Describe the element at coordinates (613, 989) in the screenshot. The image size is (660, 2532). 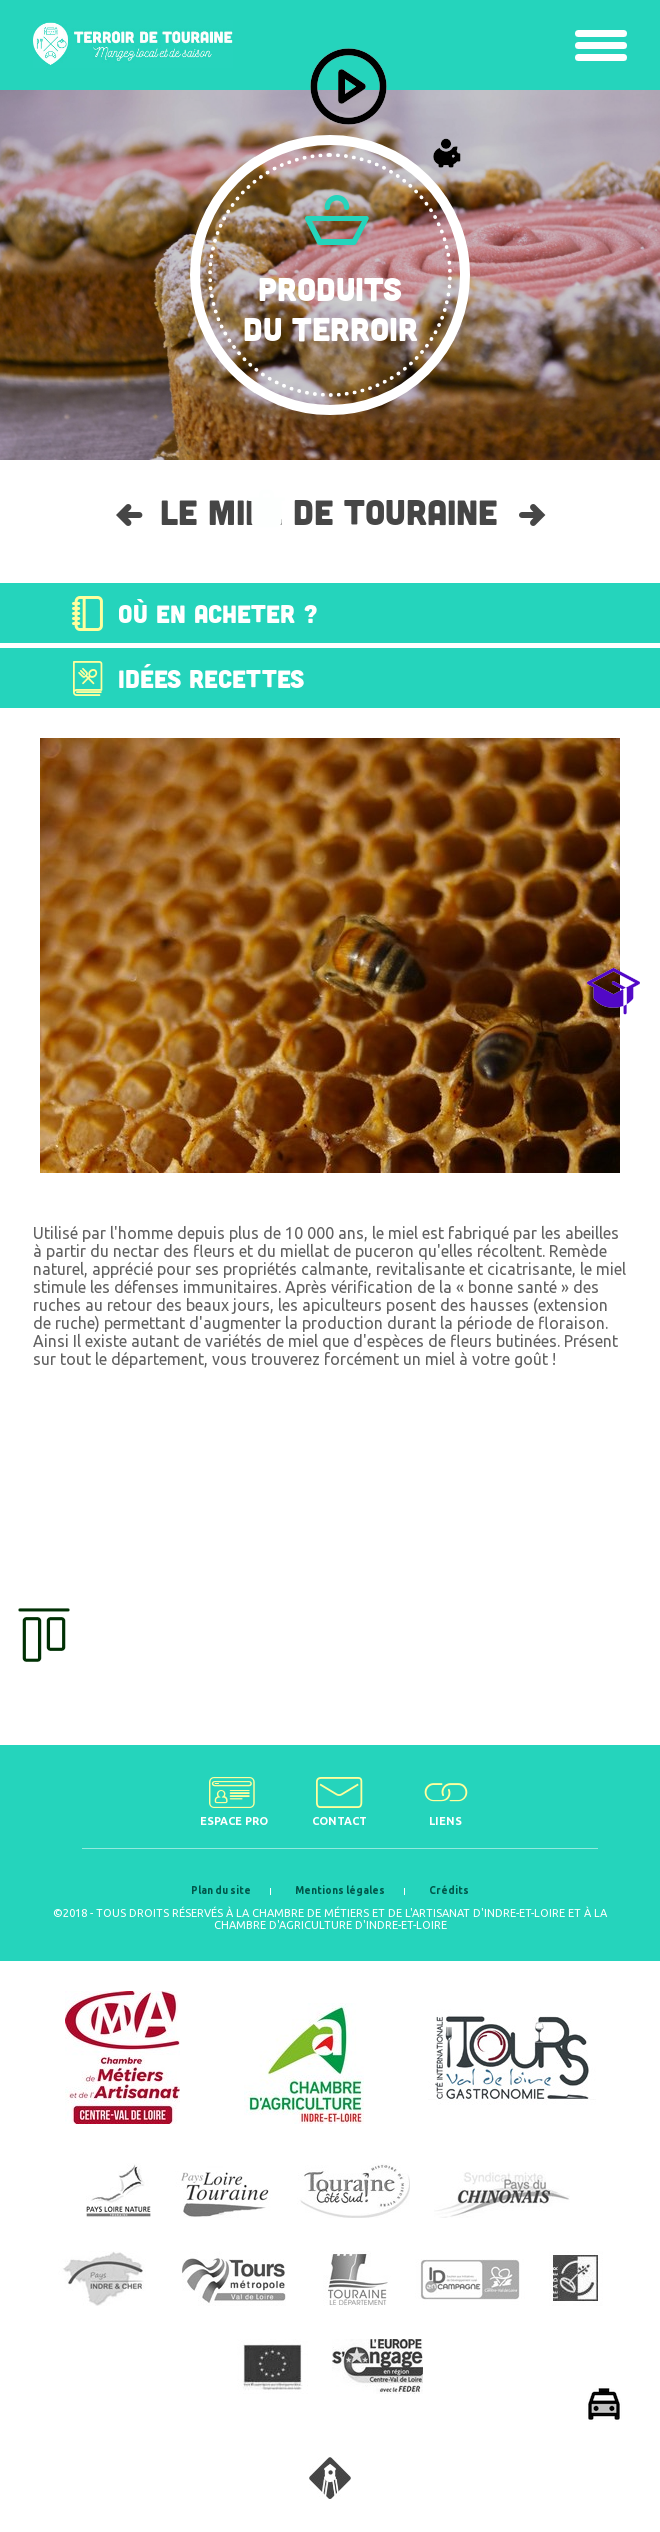
I see `access education or learning features` at that location.